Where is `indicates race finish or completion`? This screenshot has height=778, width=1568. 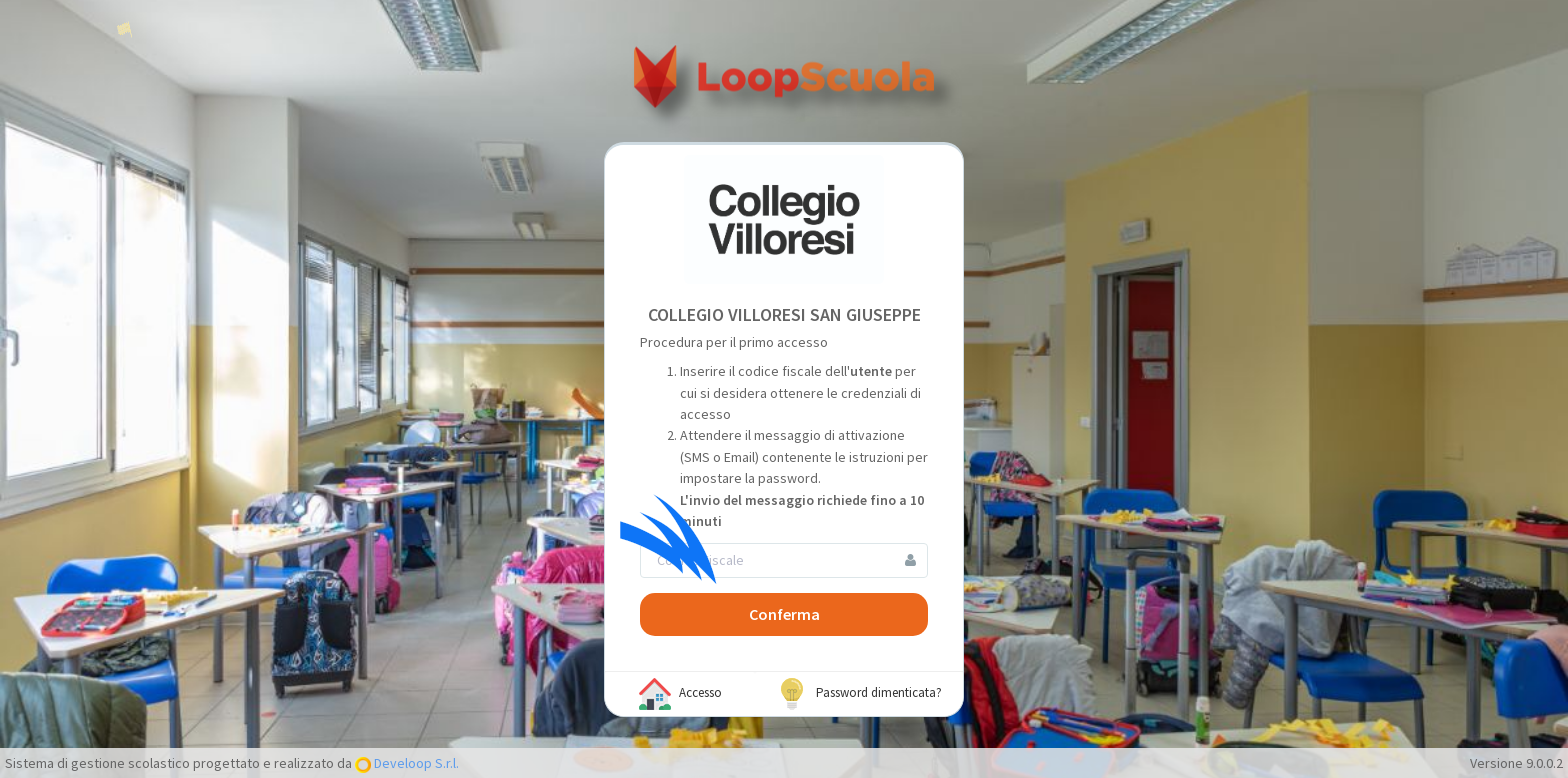 indicates race finish or completion is located at coordinates (124, 29).